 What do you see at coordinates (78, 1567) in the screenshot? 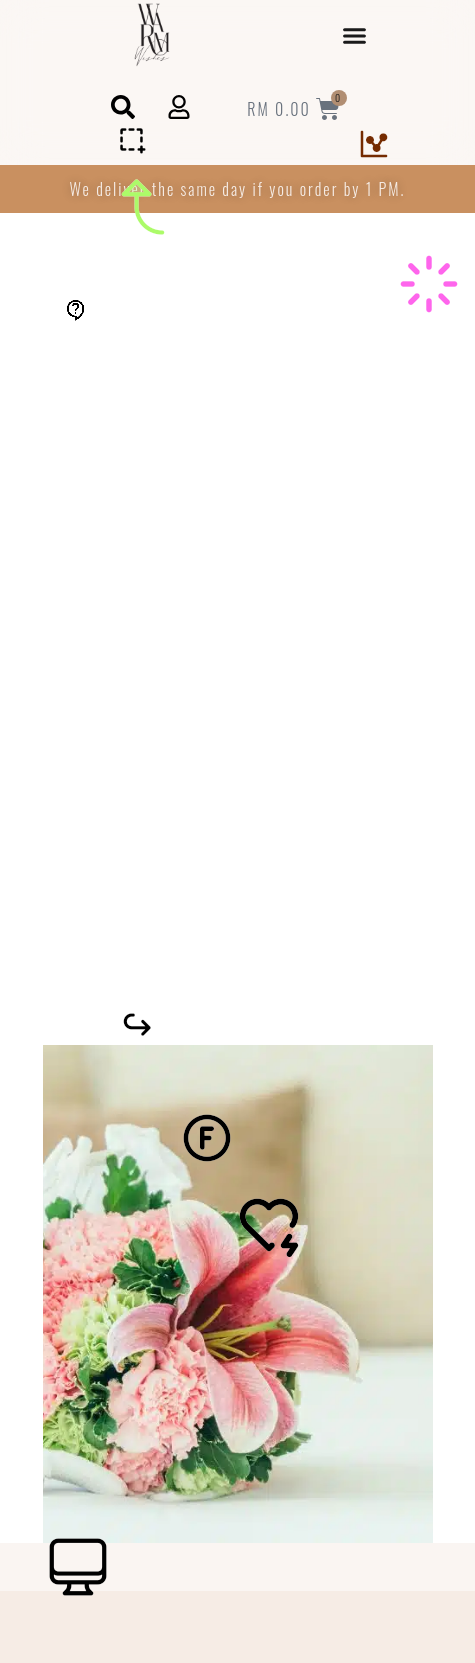
I see `switch to desktop view` at bounding box center [78, 1567].